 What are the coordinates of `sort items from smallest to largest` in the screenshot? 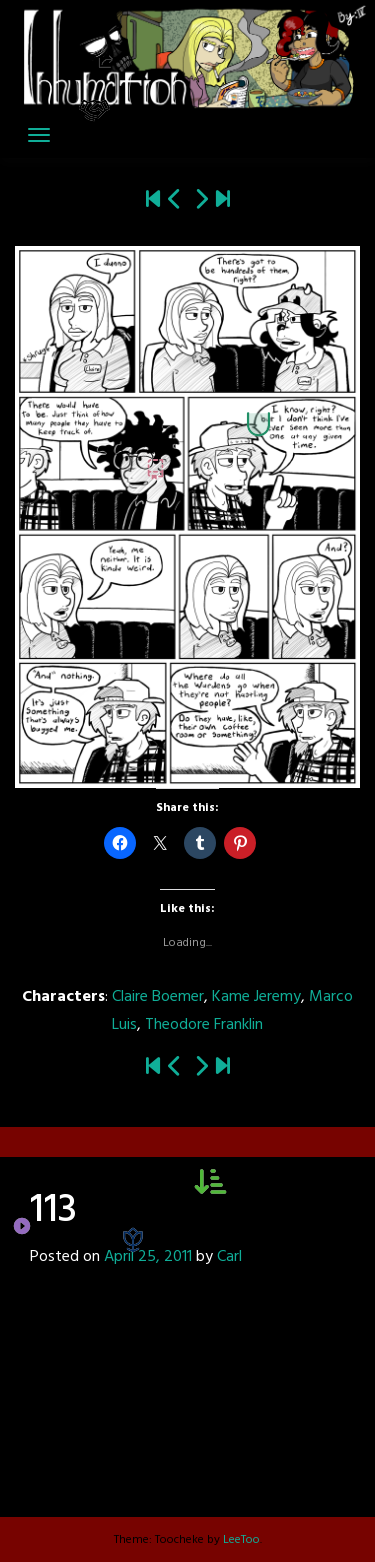 It's located at (210, 1181).